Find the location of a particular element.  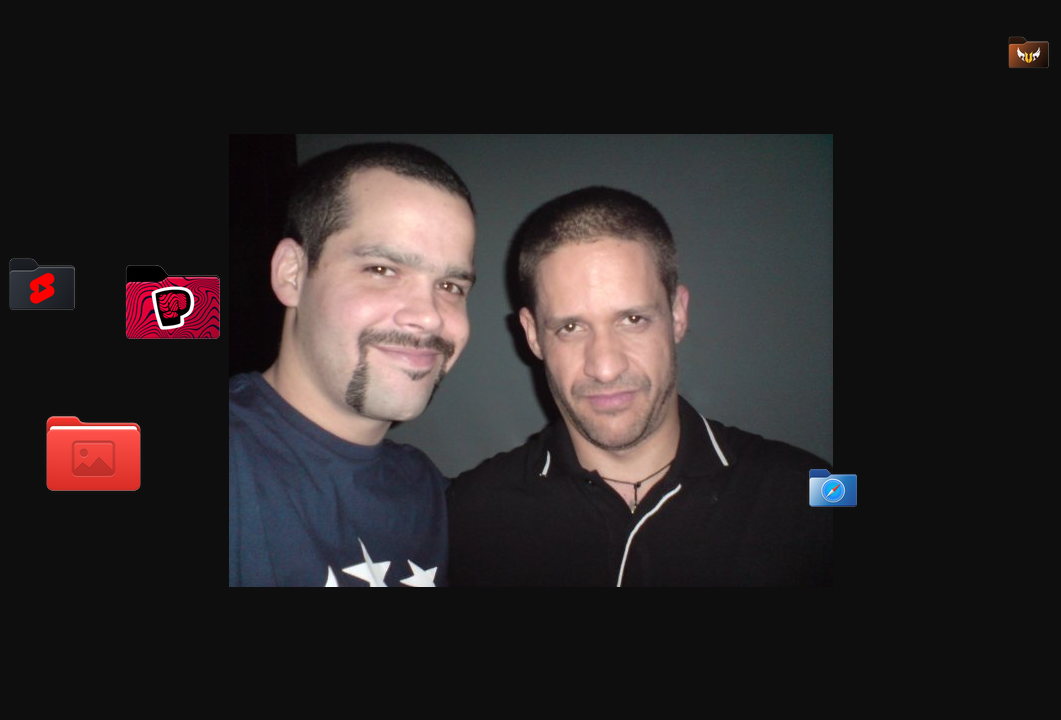

open folder containing safari browser files is located at coordinates (833, 489).